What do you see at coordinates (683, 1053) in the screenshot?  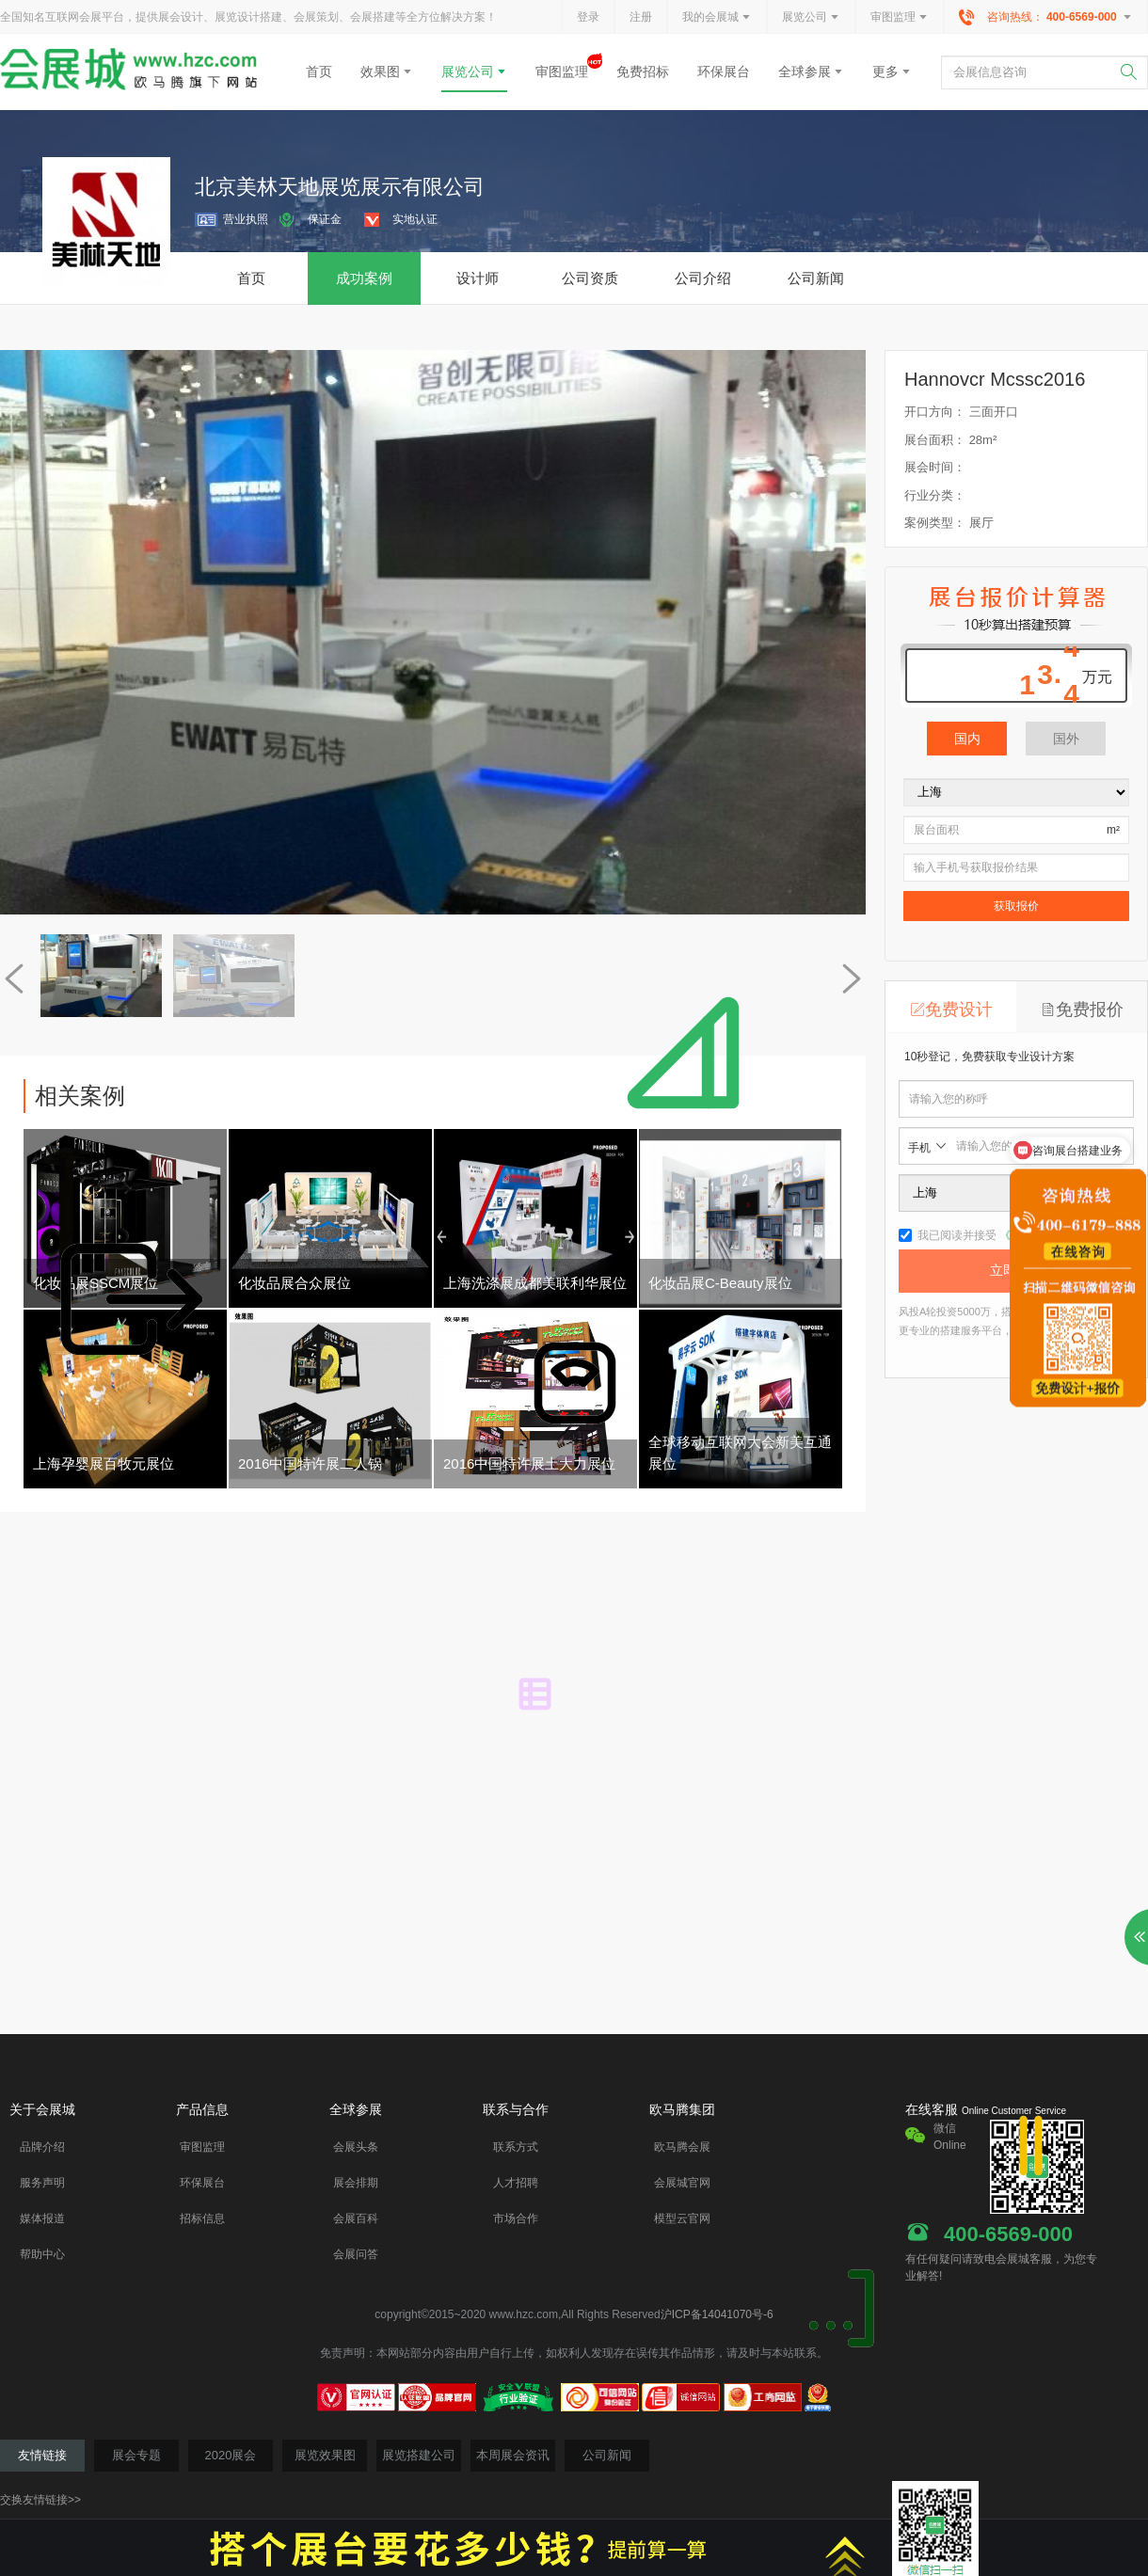 I see `indicates strong cellular signal strength` at bounding box center [683, 1053].